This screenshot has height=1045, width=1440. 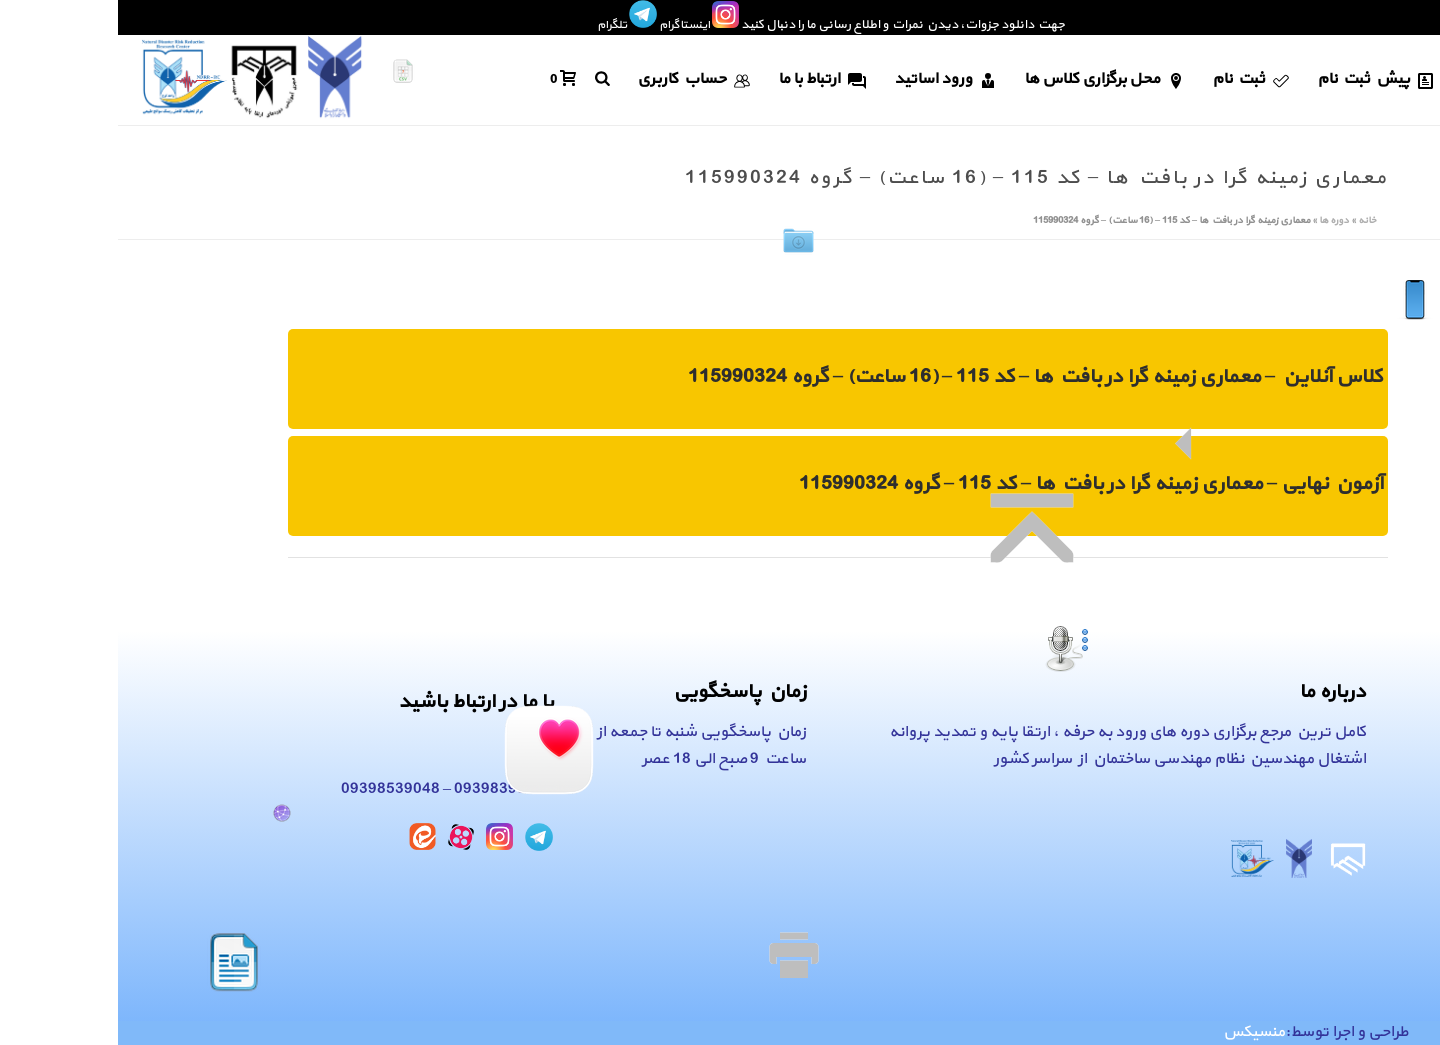 What do you see at coordinates (549, 750) in the screenshot?
I see `open the Health app` at bounding box center [549, 750].